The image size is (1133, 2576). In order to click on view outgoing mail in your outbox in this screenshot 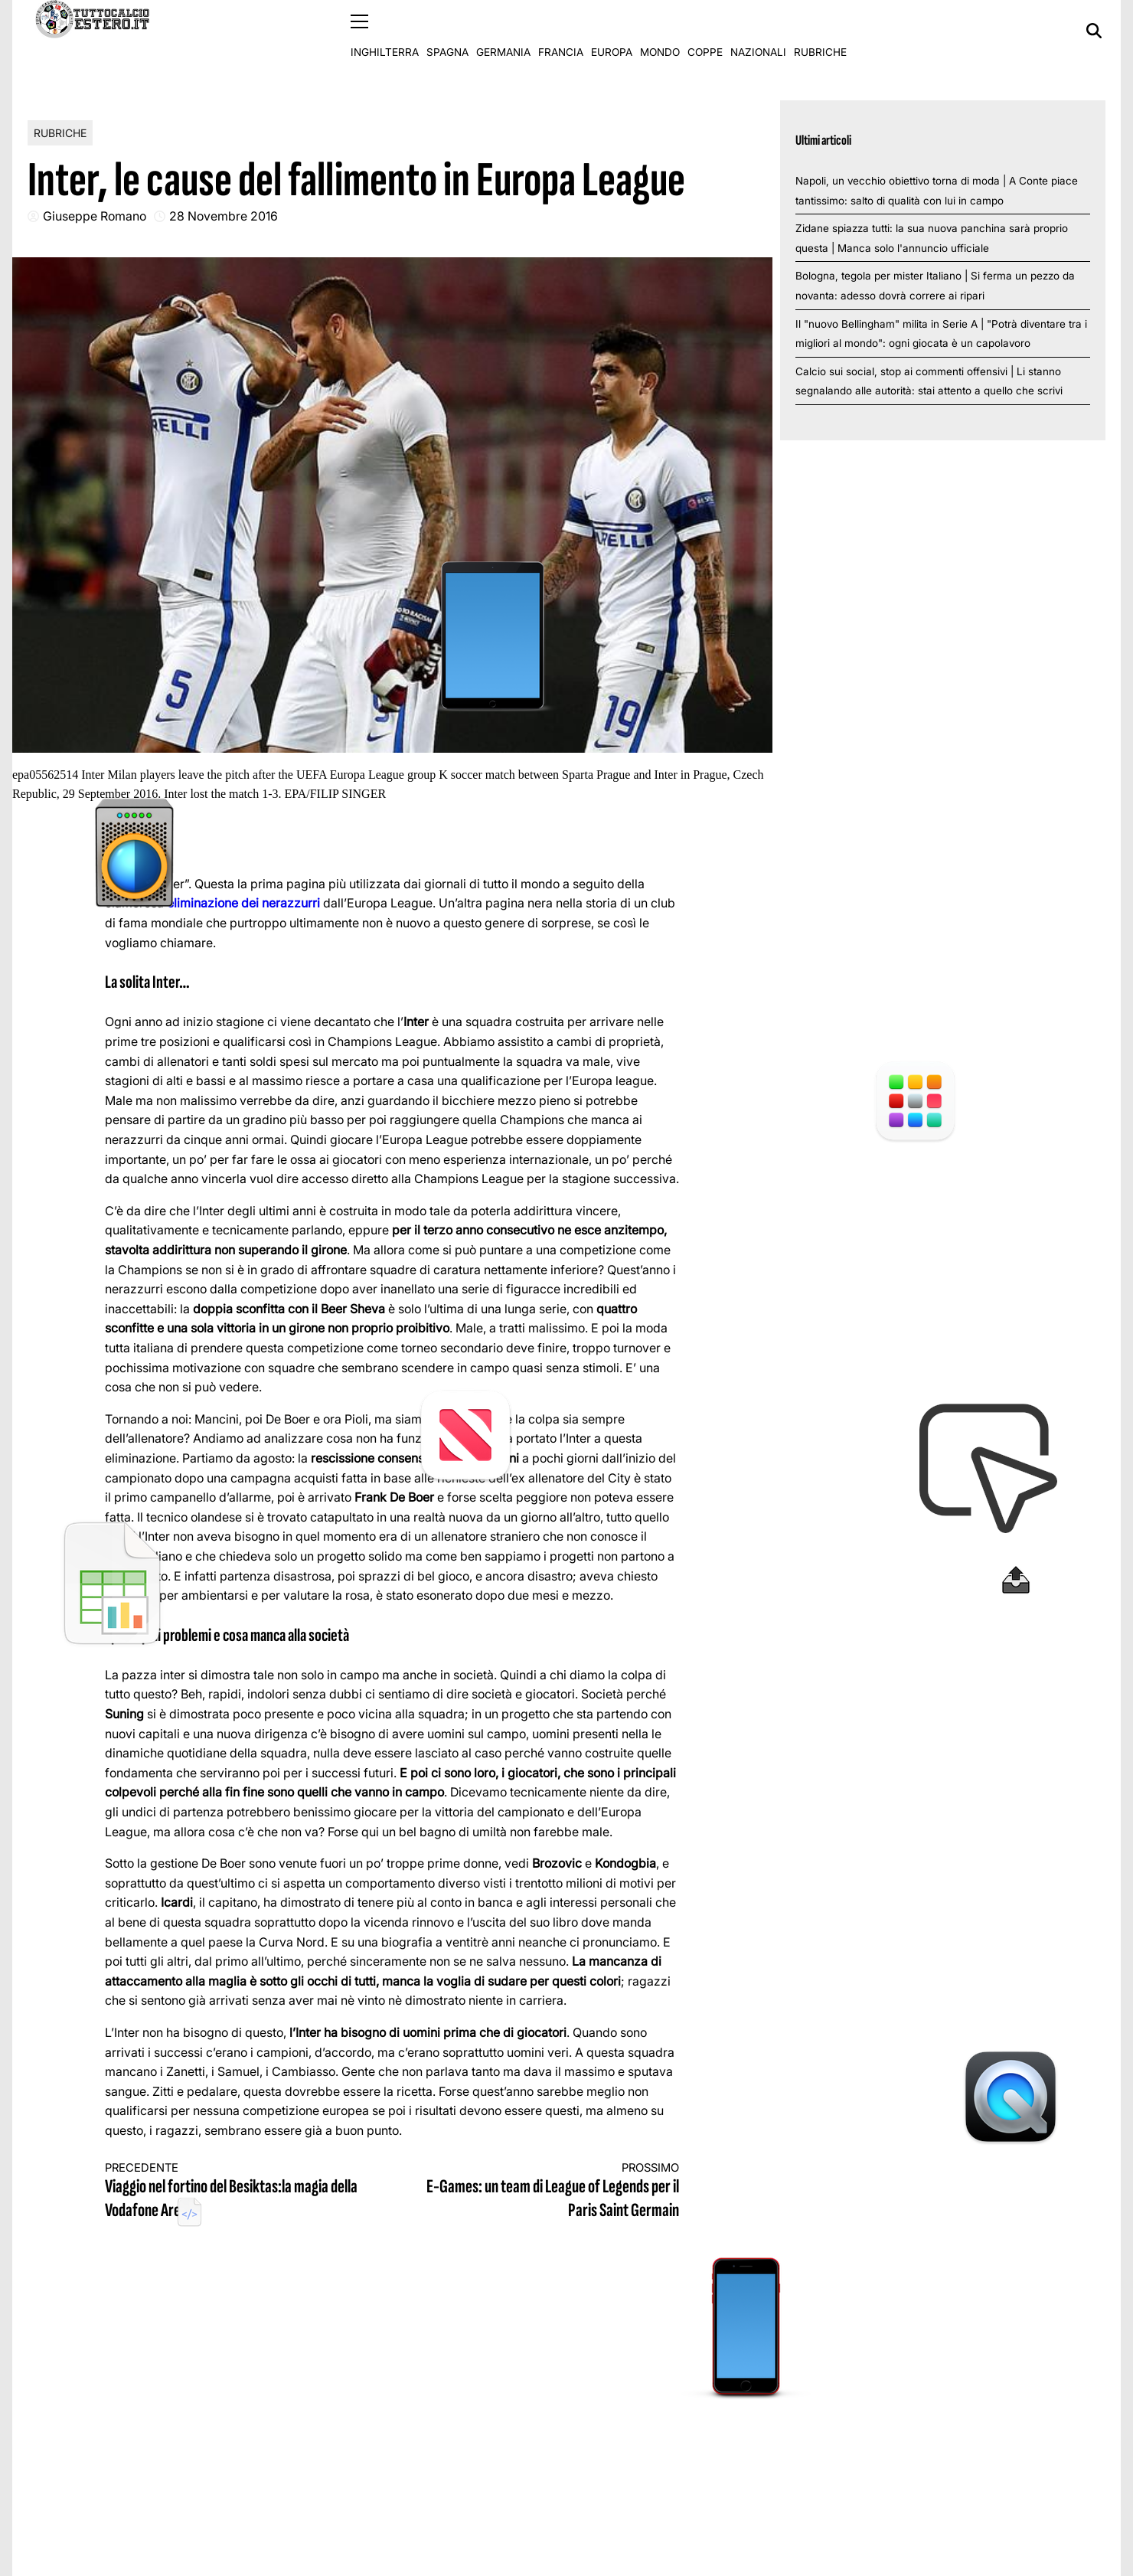, I will do `click(1016, 1581)`.